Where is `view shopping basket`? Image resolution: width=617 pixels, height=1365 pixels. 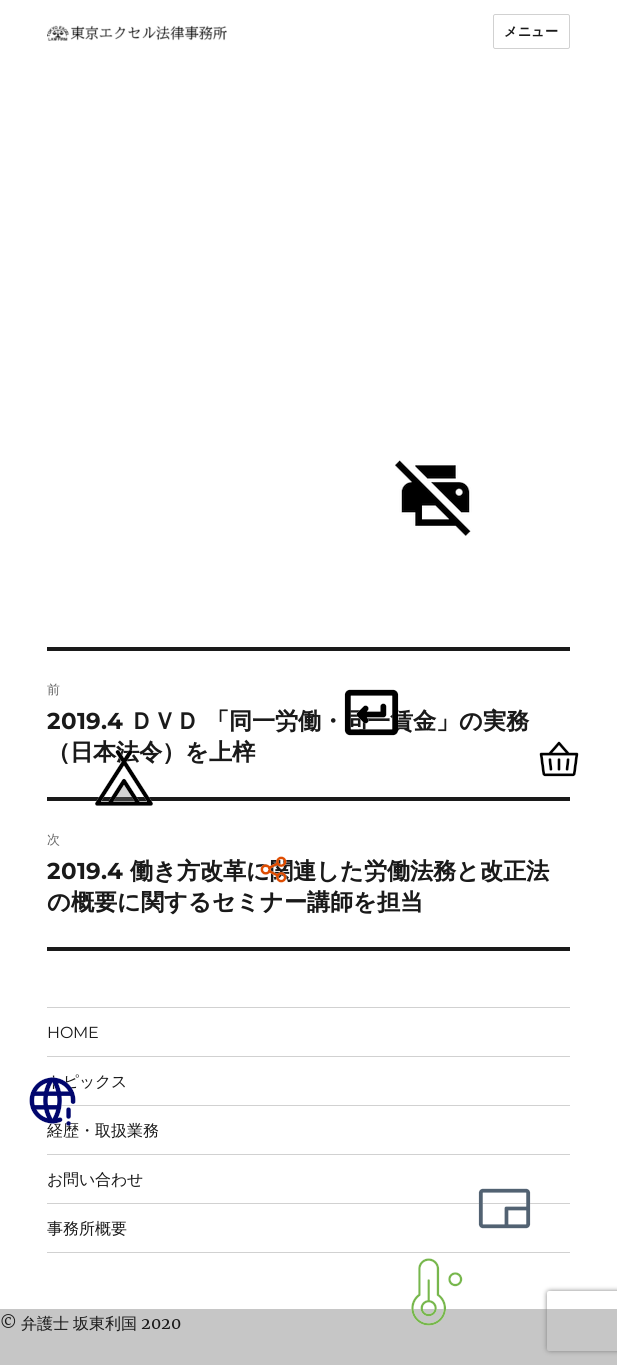
view shopping basket is located at coordinates (559, 761).